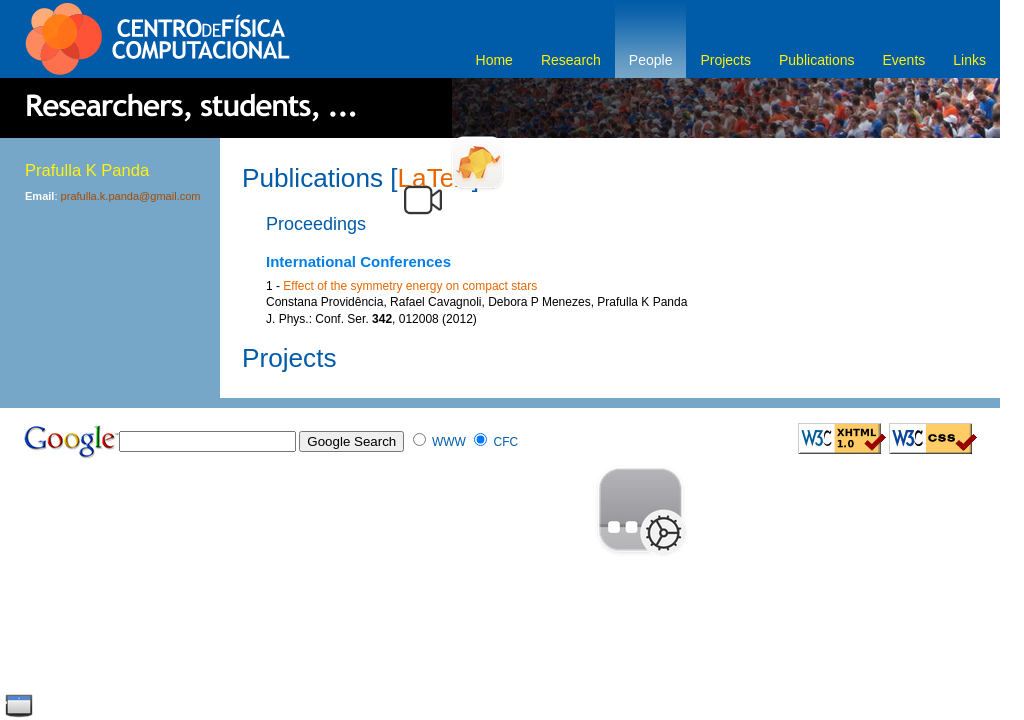 Image resolution: width=1024 pixels, height=720 pixels. What do you see at coordinates (19, 706) in the screenshot?
I see `compact flash memory card device` at bounding box center [19, 706].